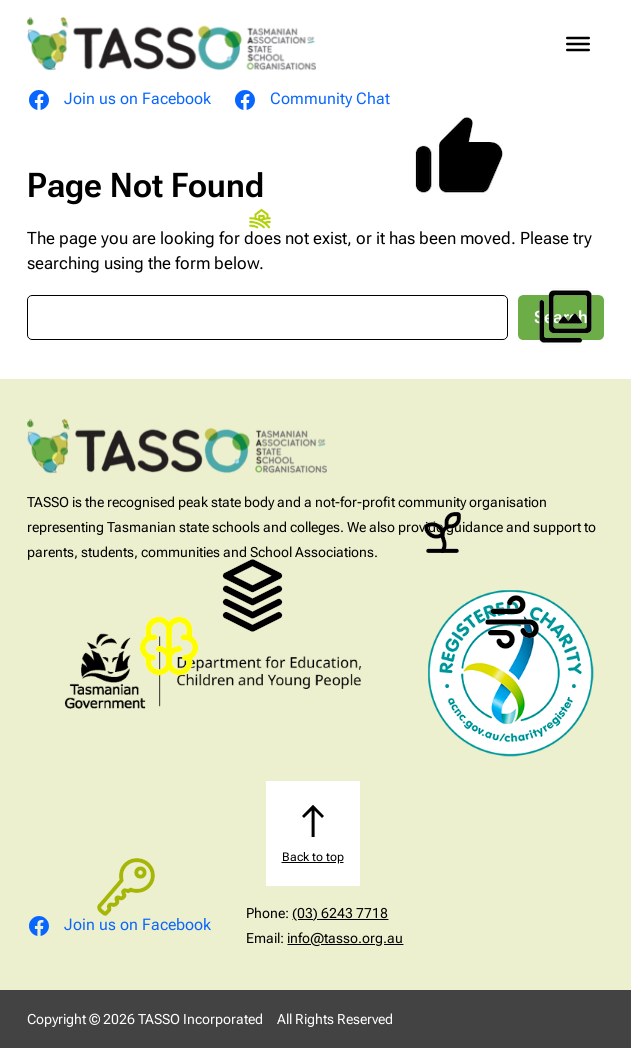  What do you see at coordinates (512, 622) in the screenshot?
I see `indicates current wind conditions` at bounding box center [512, 622].